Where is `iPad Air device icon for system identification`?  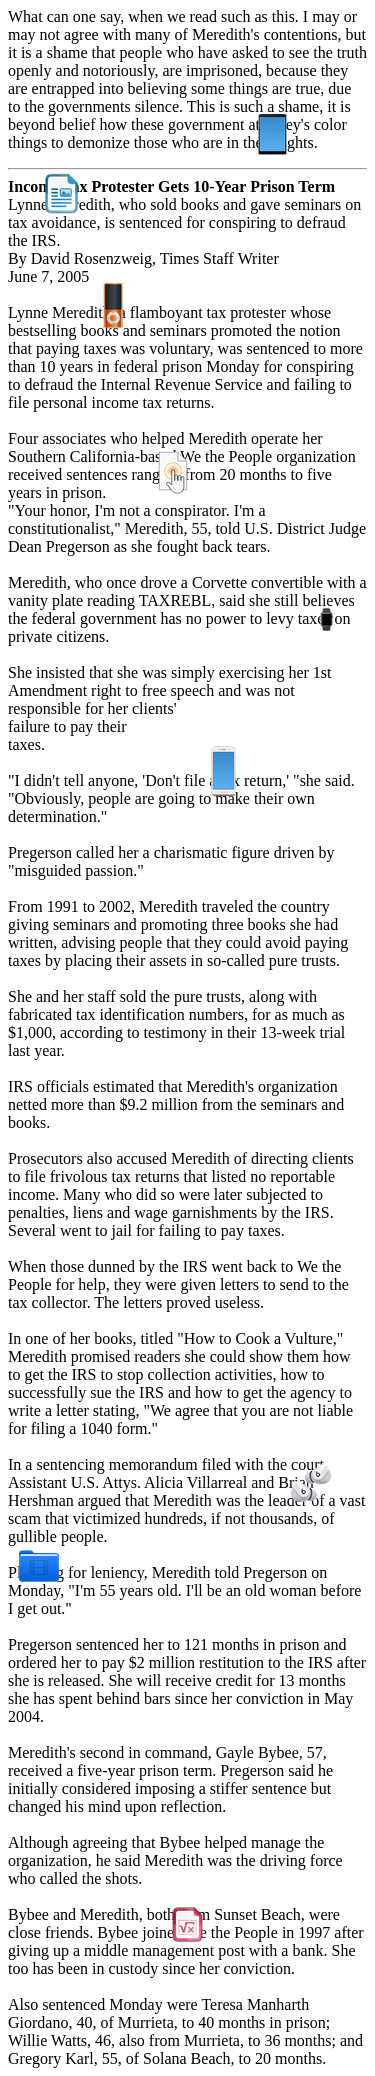 iPad Air device icon for system identification is located at coordinates (272, 134).